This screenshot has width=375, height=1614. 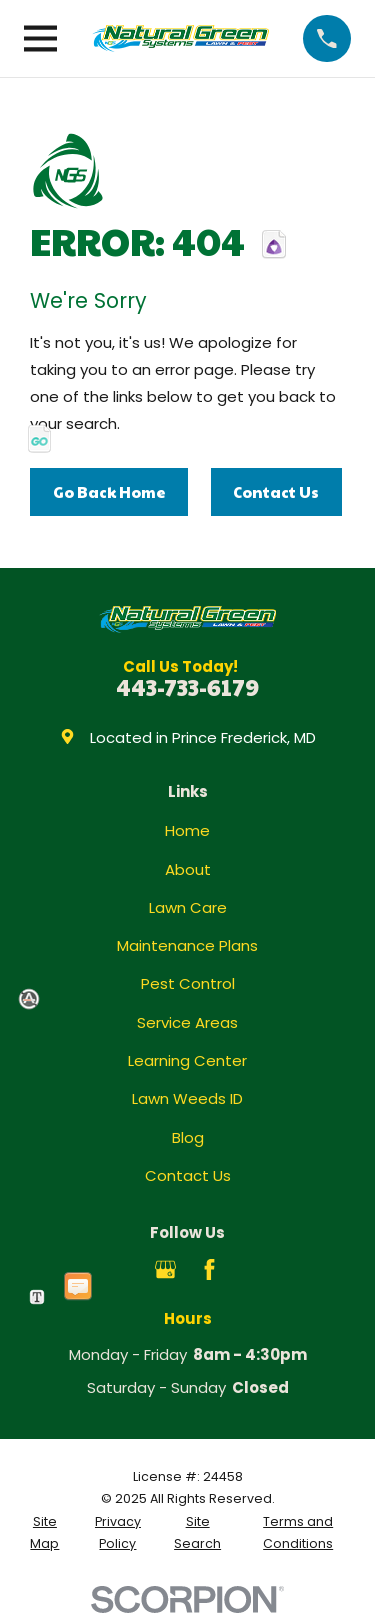 What do you see at coordinates (29, 999) in the screenshot?
I see `check for available system updates` at bounding box center [29, 999].